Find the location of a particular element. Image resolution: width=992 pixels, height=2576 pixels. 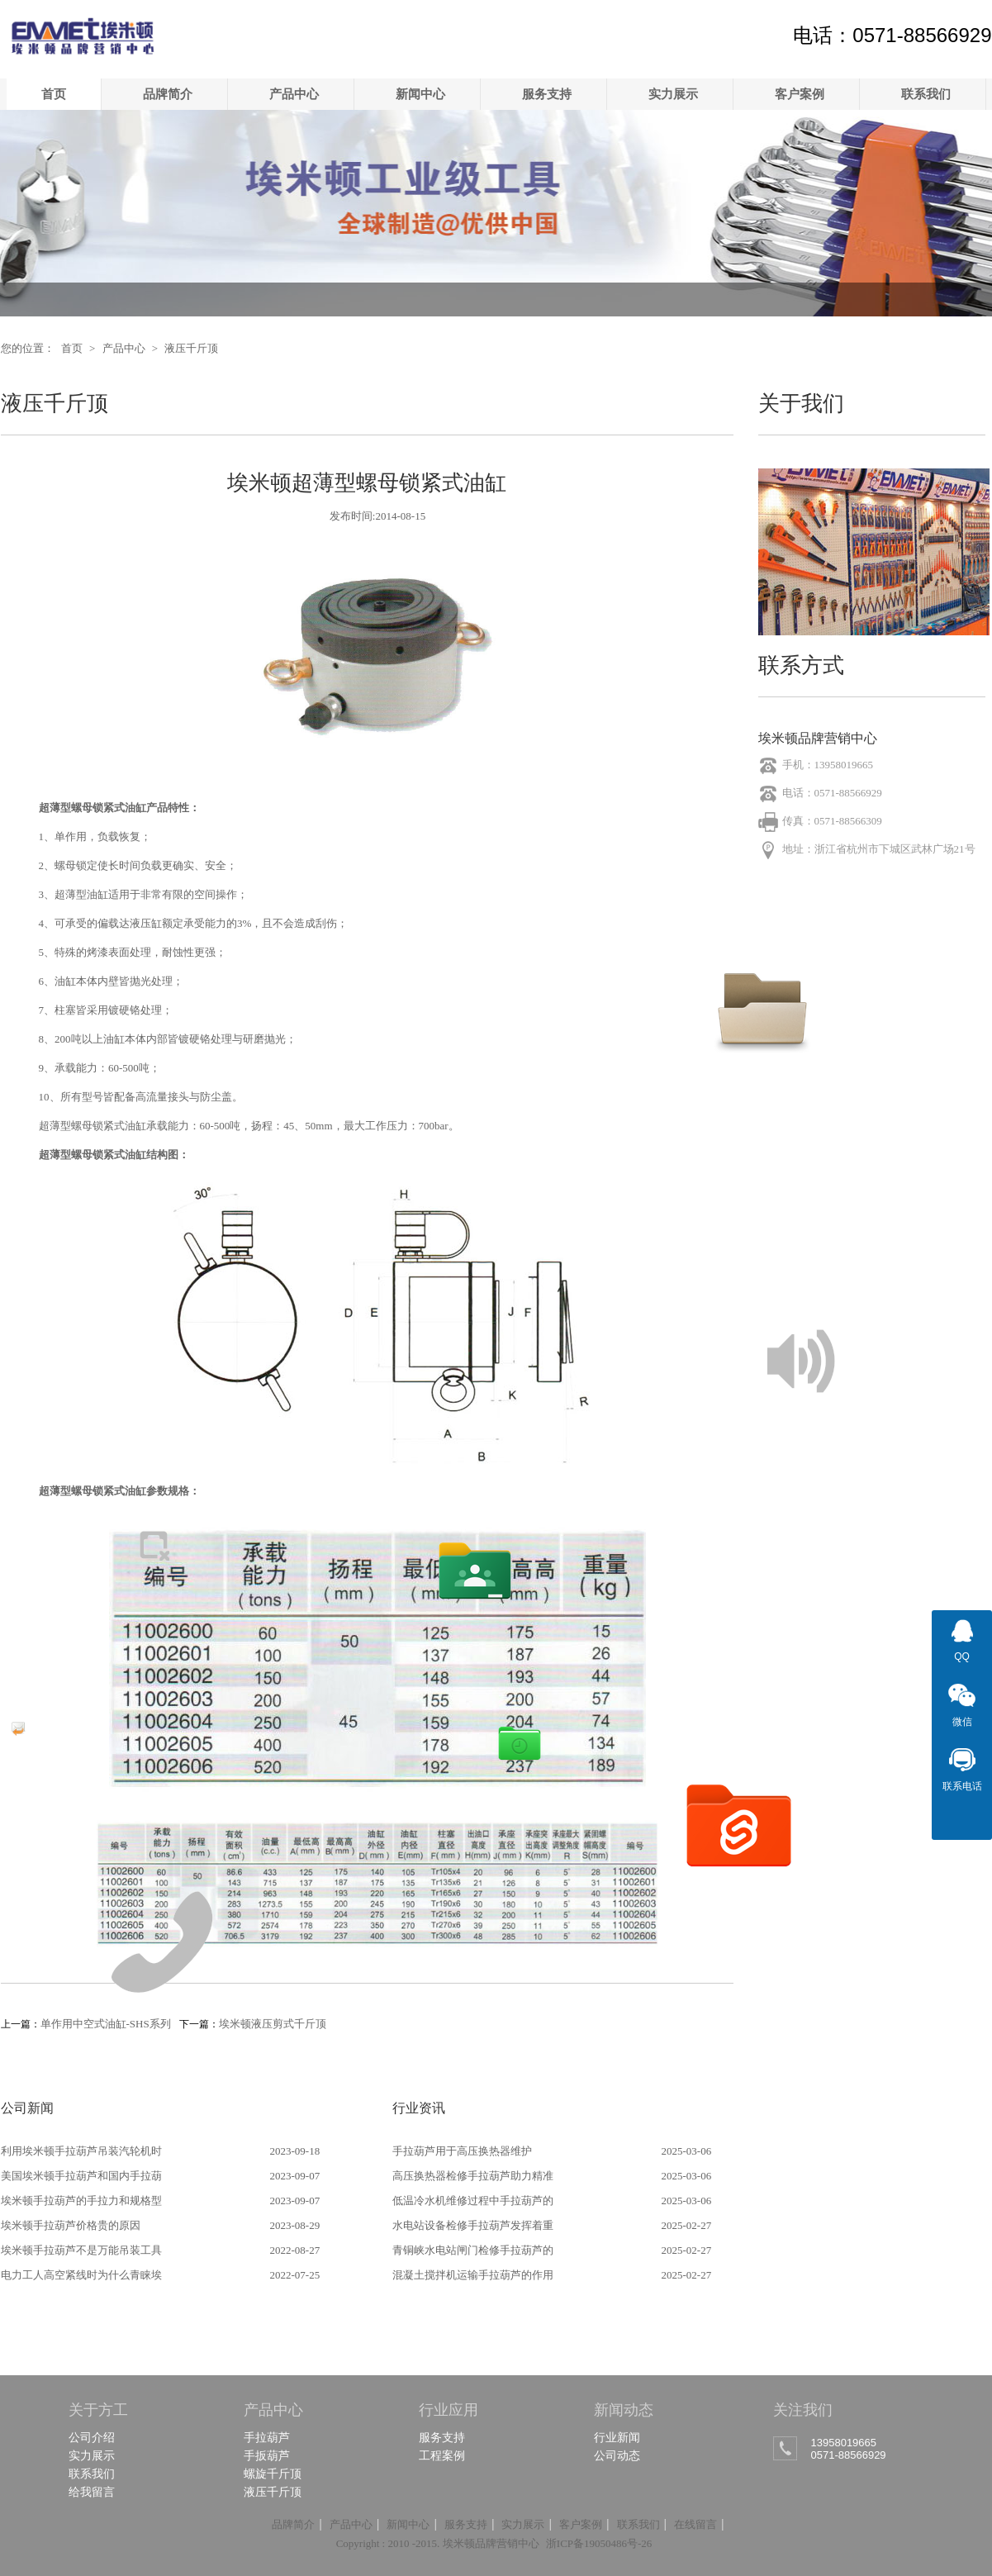

open google classroom files folder is located at coordinates (474, 1572).